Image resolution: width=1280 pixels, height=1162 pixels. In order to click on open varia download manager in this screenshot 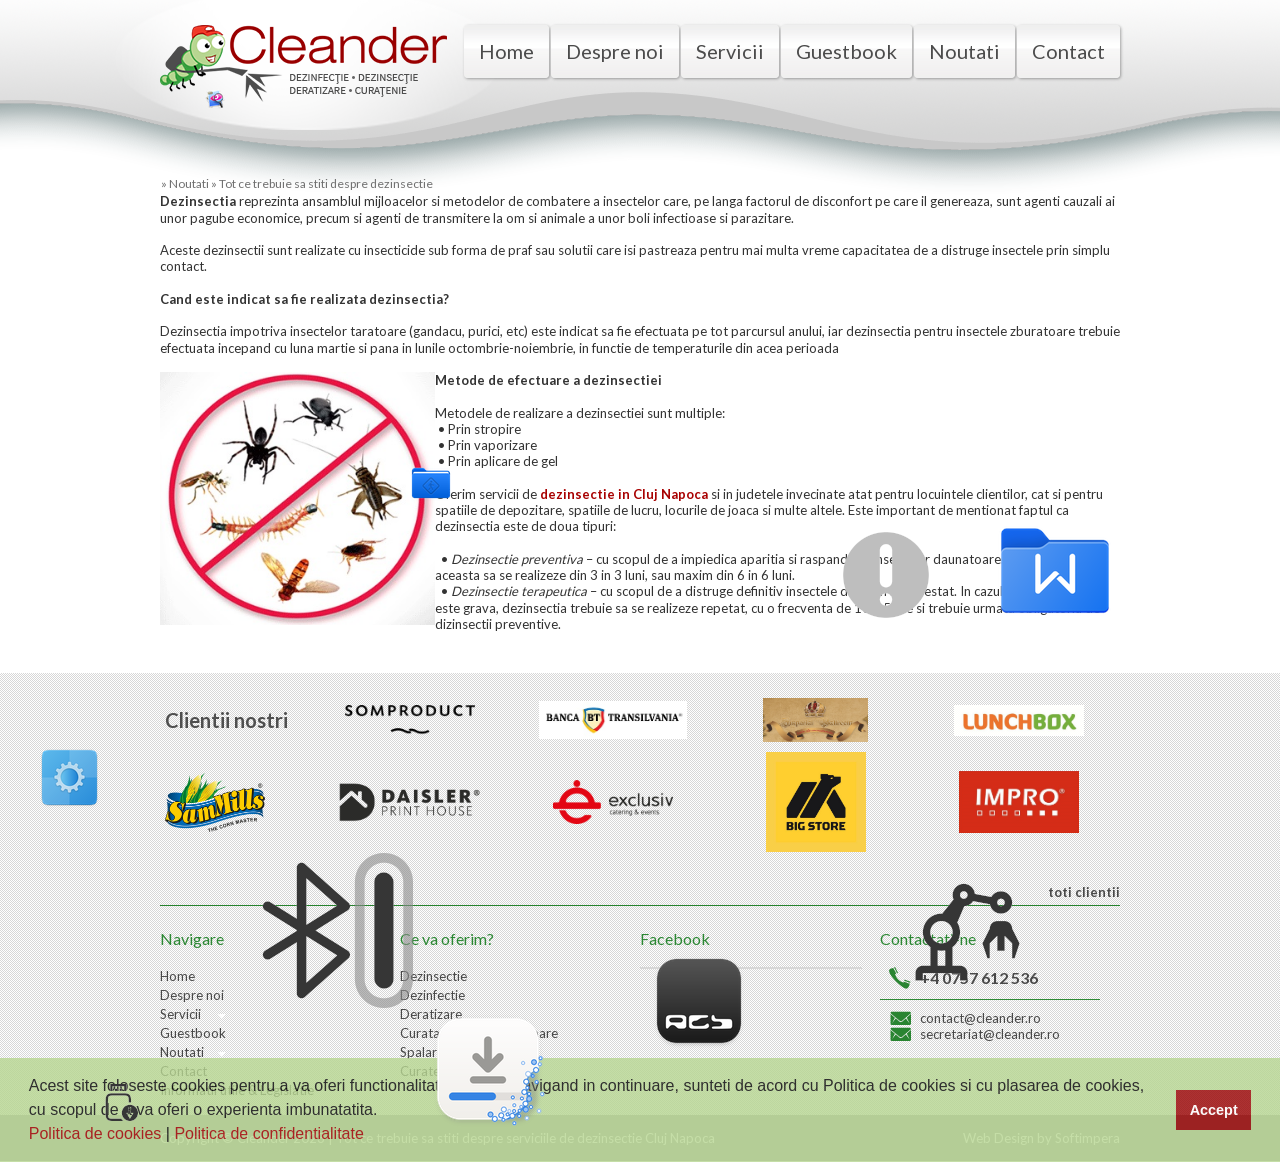, I will do `click(488, 1069)`.